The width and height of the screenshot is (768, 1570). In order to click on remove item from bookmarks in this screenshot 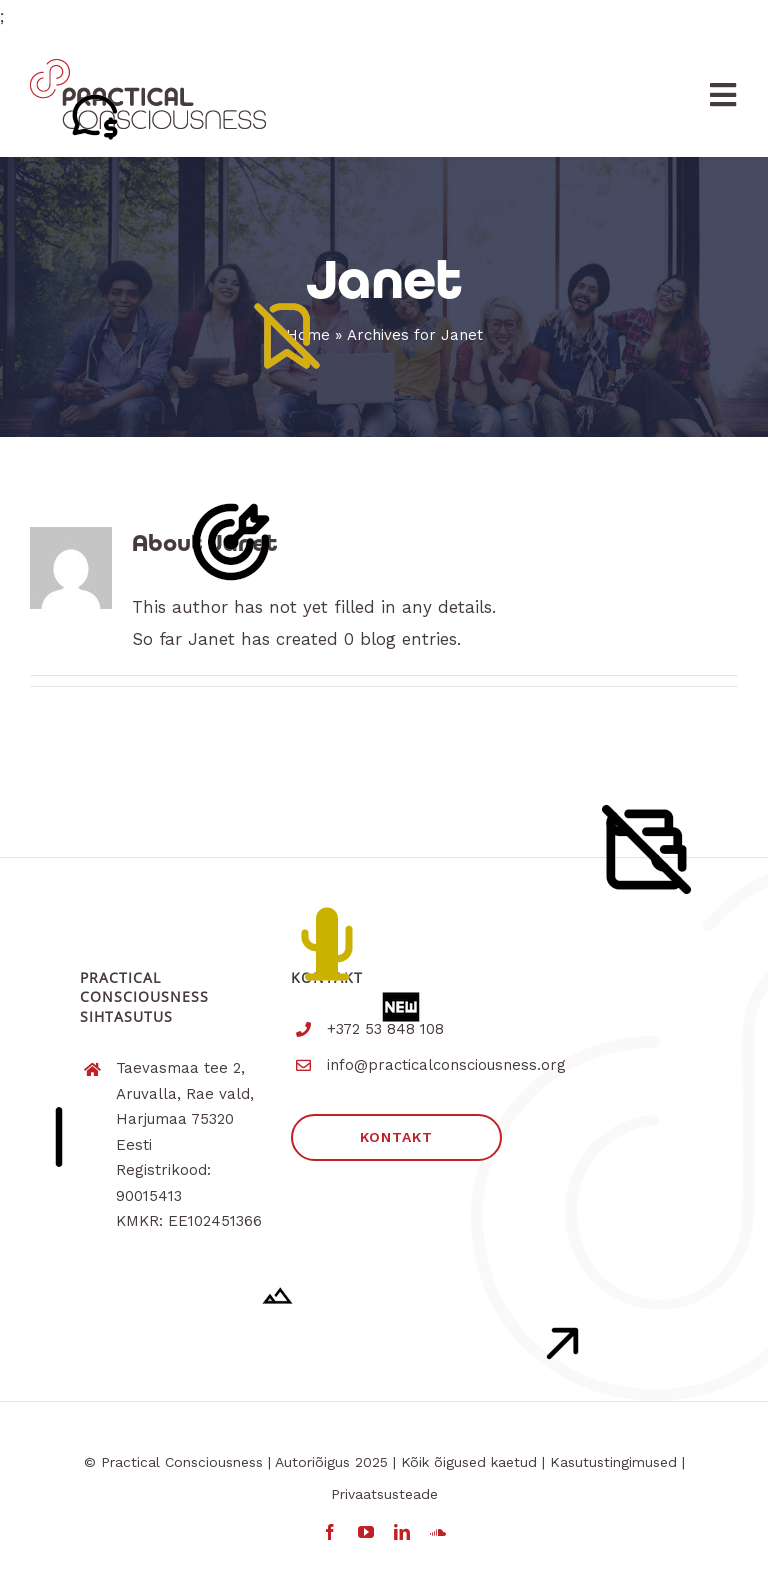, I will do `click(287, 336)`.